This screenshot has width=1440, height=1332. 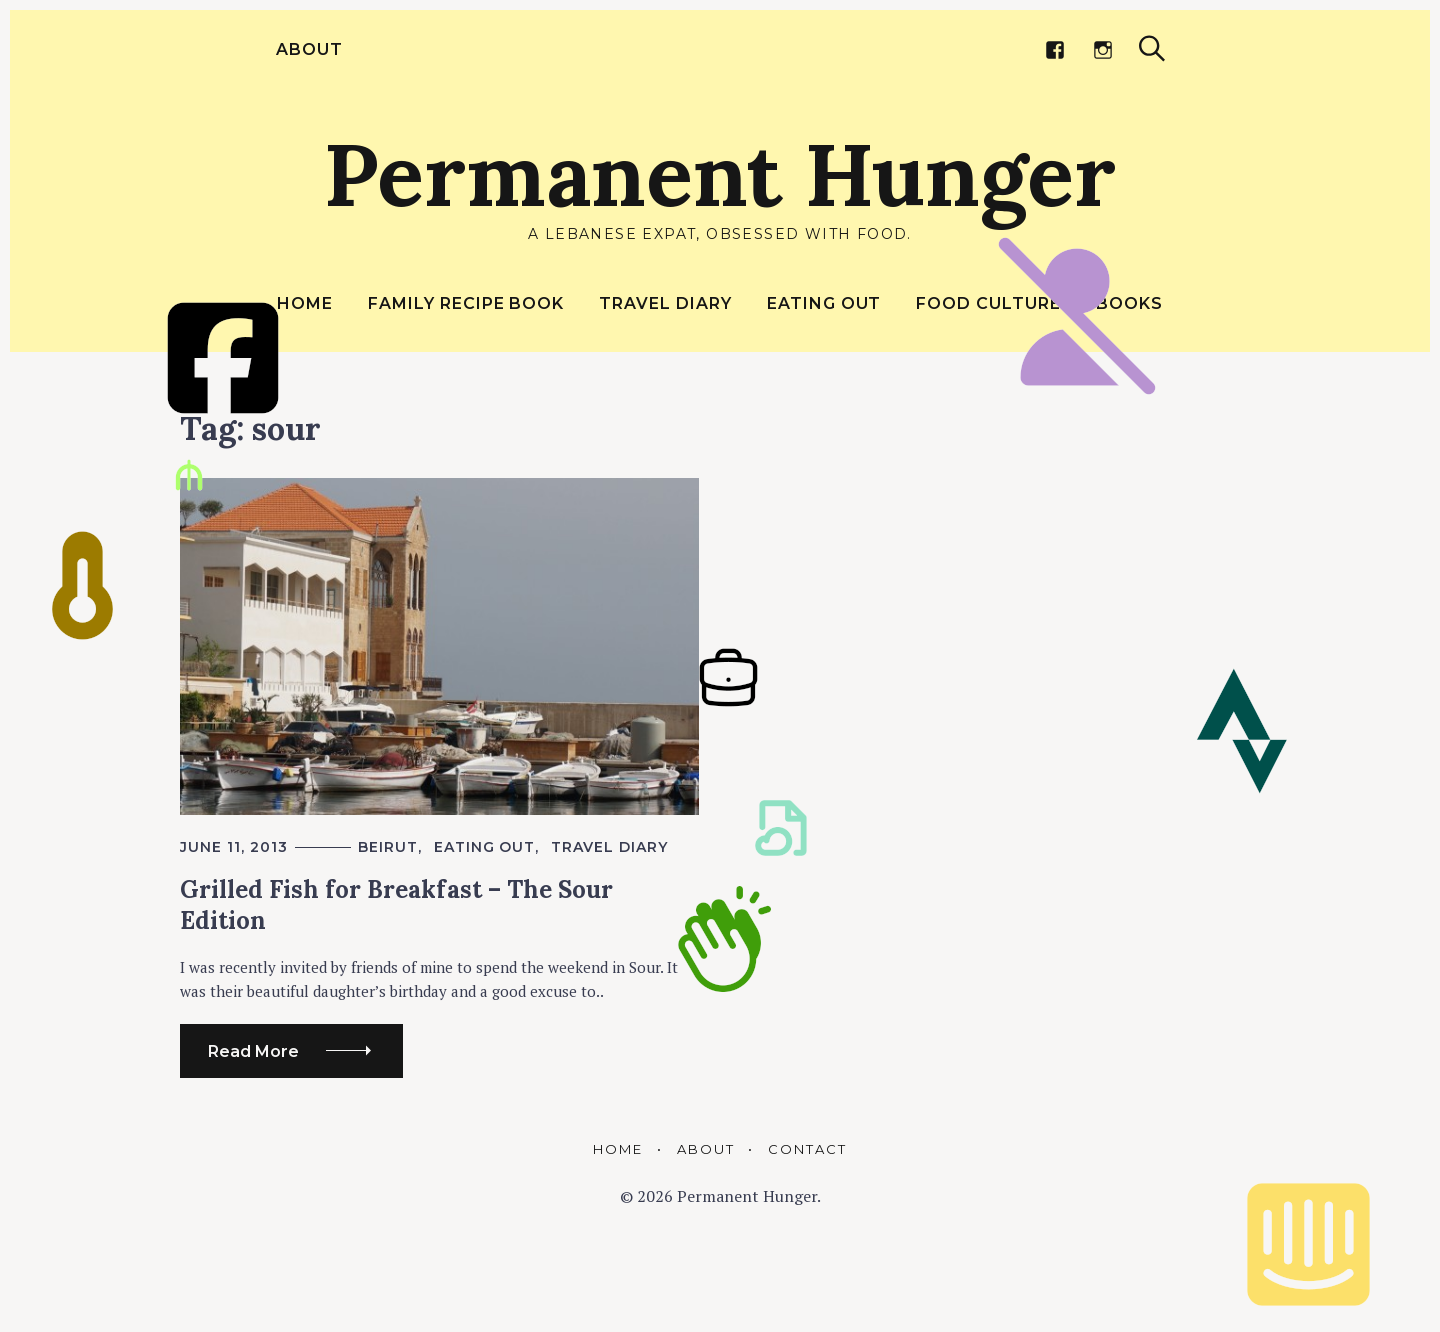 I want to click on open the Strava app, so click(x=1242, y=731).